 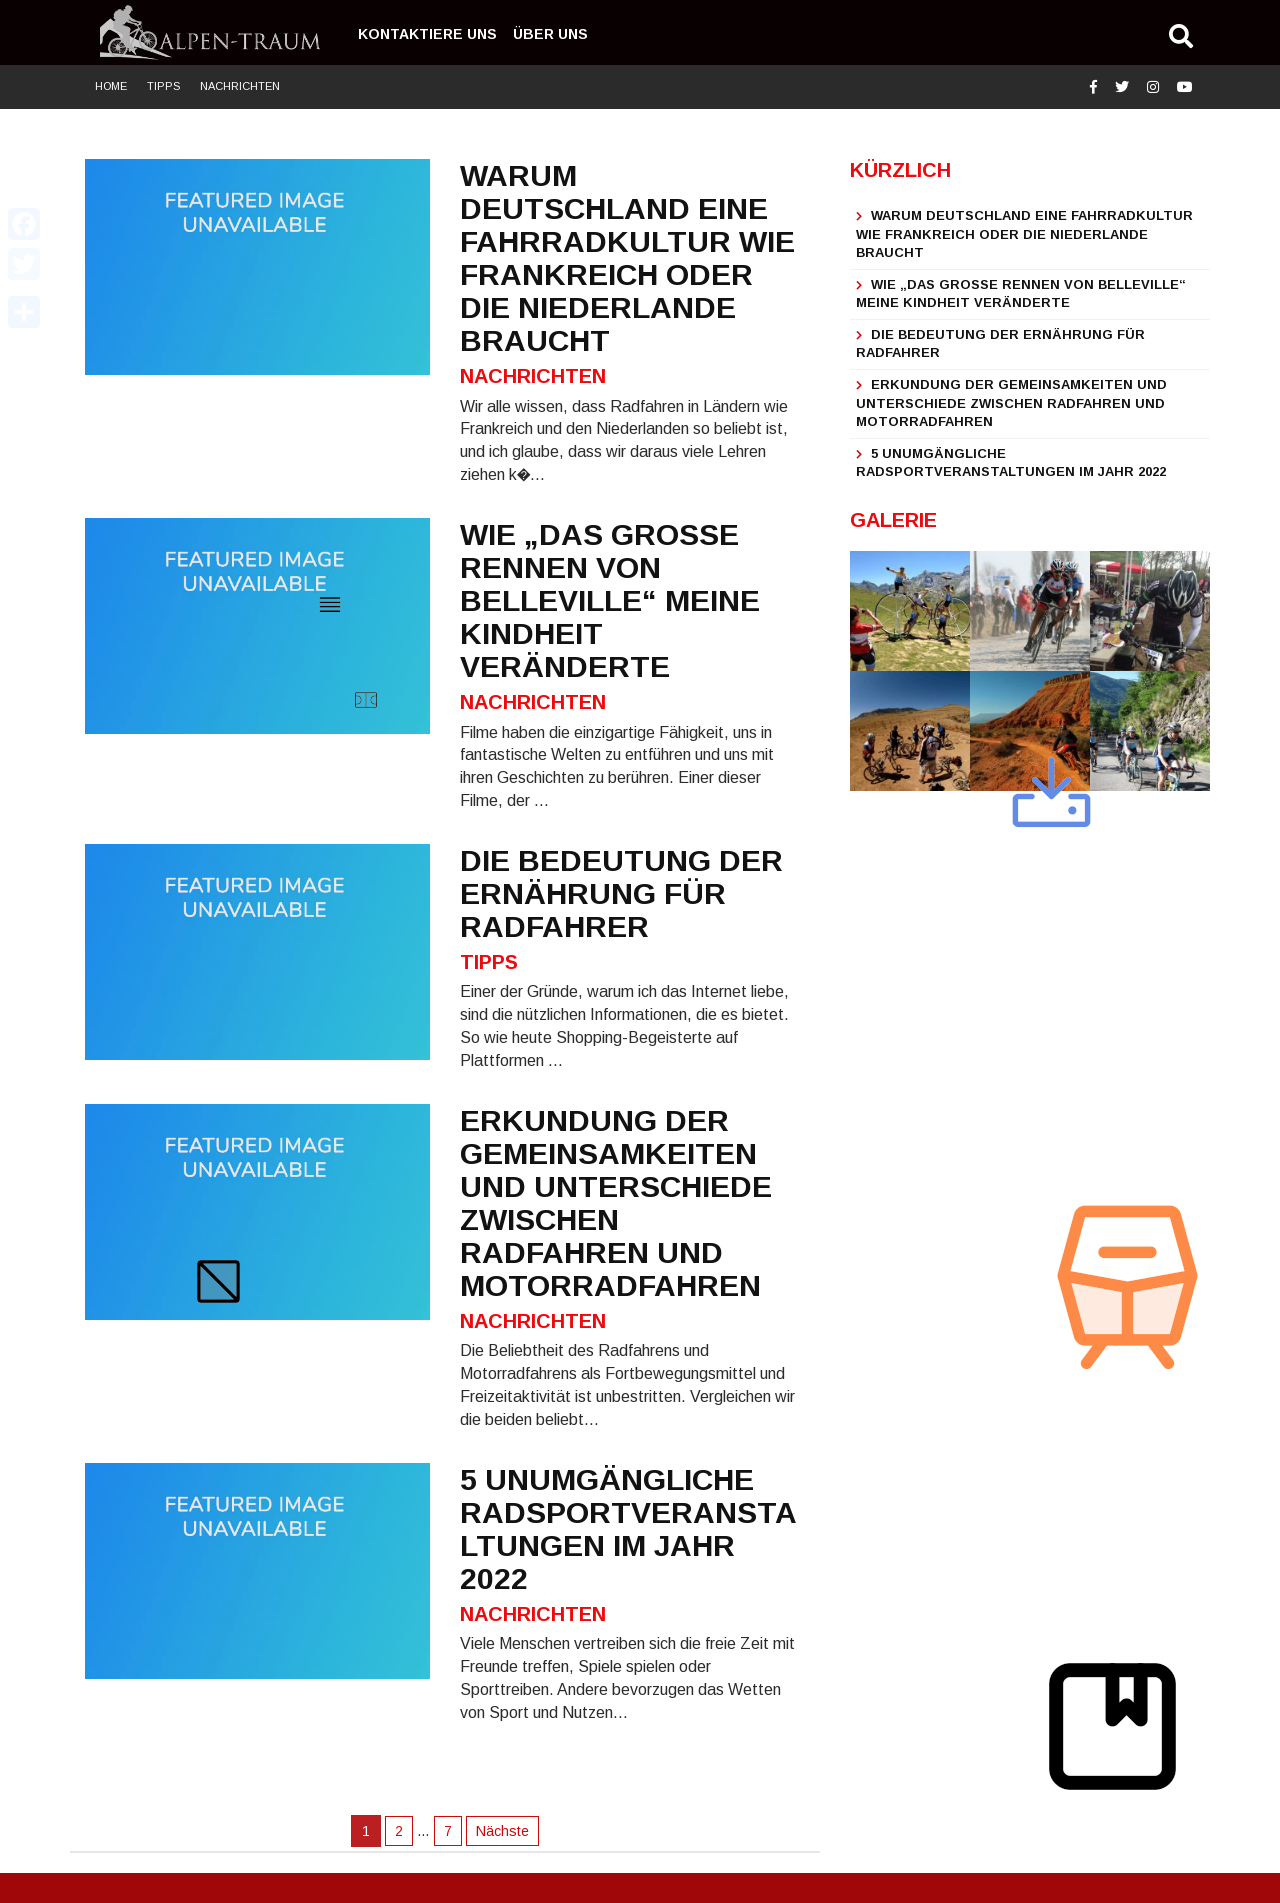 I want to click on view basketball court availability, so click(x=366, y=700).